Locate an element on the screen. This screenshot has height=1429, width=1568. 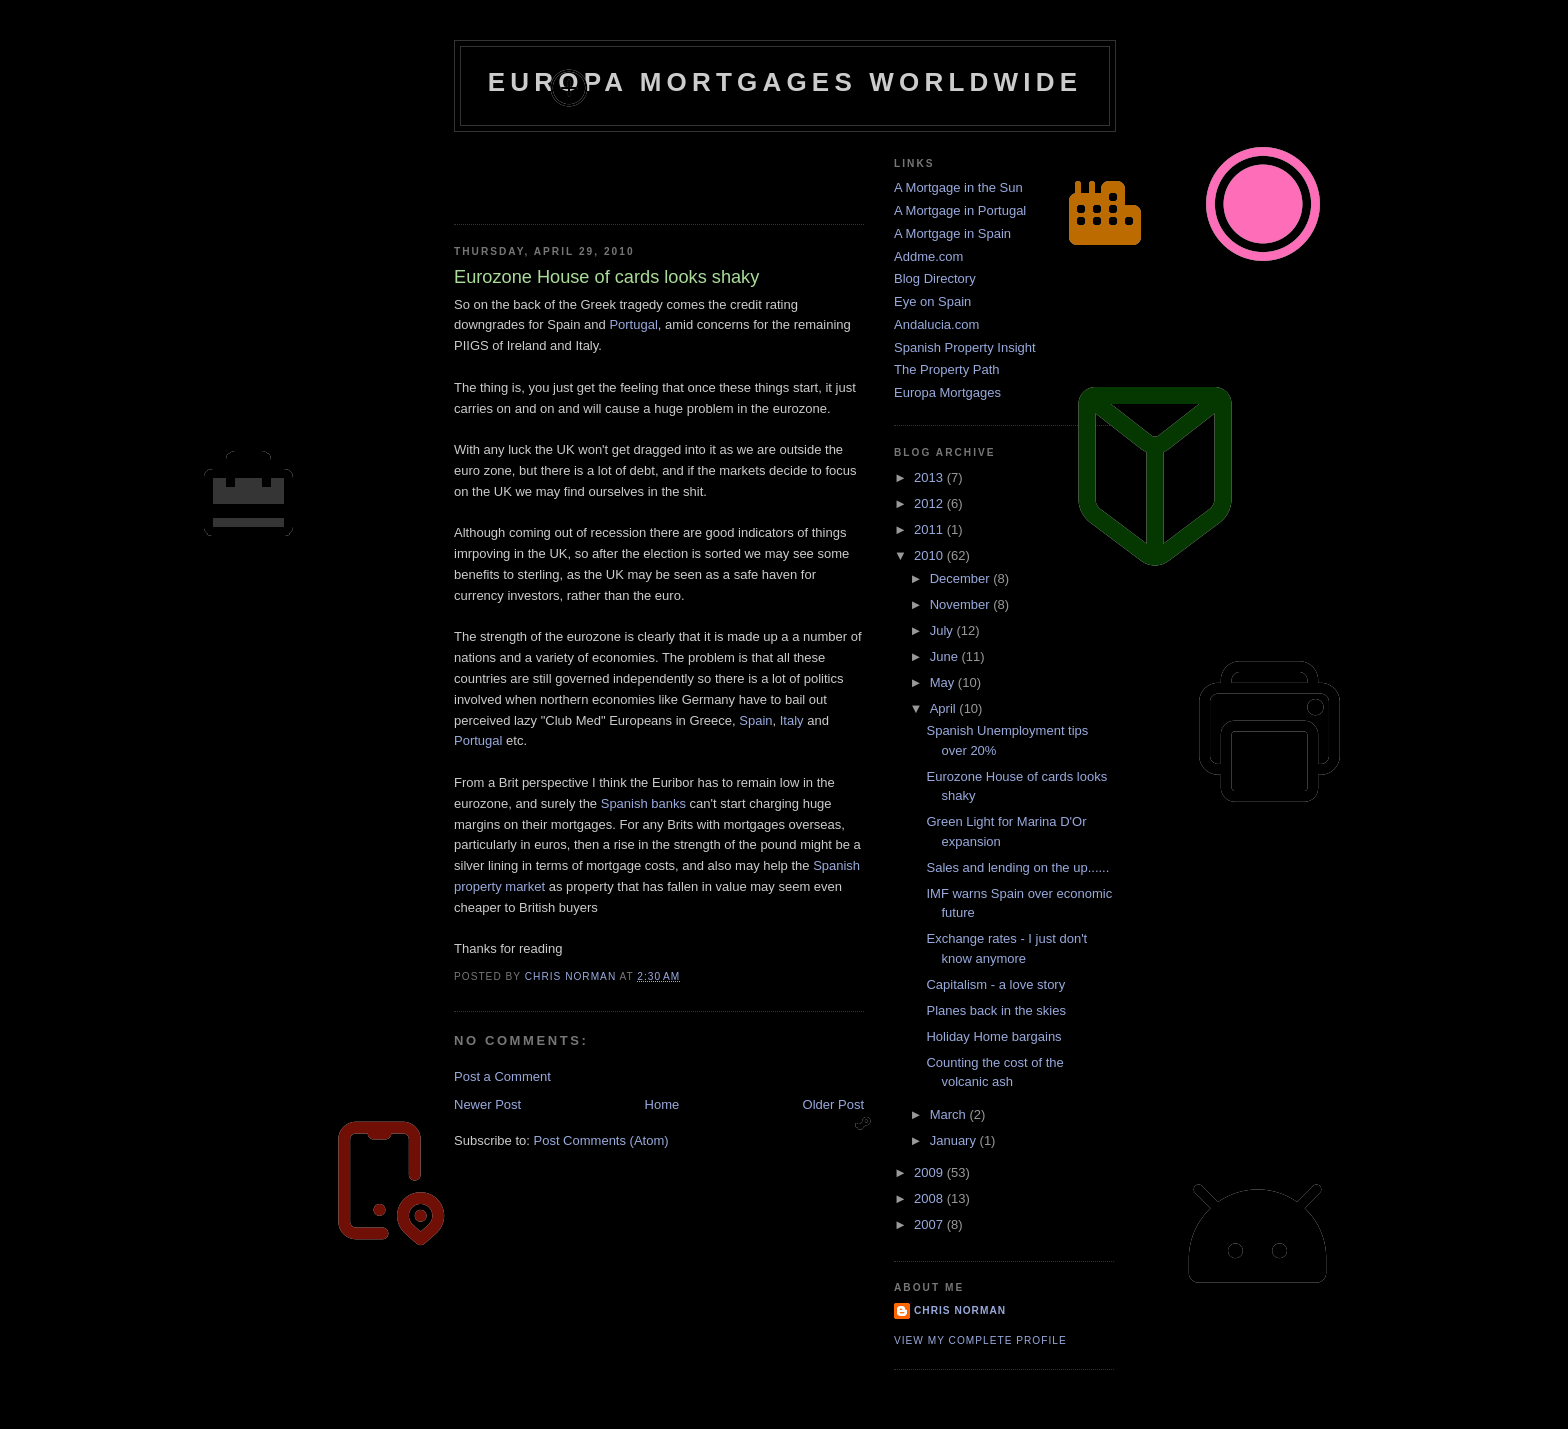
view city or urban location is located at coordinates (1105, 213).